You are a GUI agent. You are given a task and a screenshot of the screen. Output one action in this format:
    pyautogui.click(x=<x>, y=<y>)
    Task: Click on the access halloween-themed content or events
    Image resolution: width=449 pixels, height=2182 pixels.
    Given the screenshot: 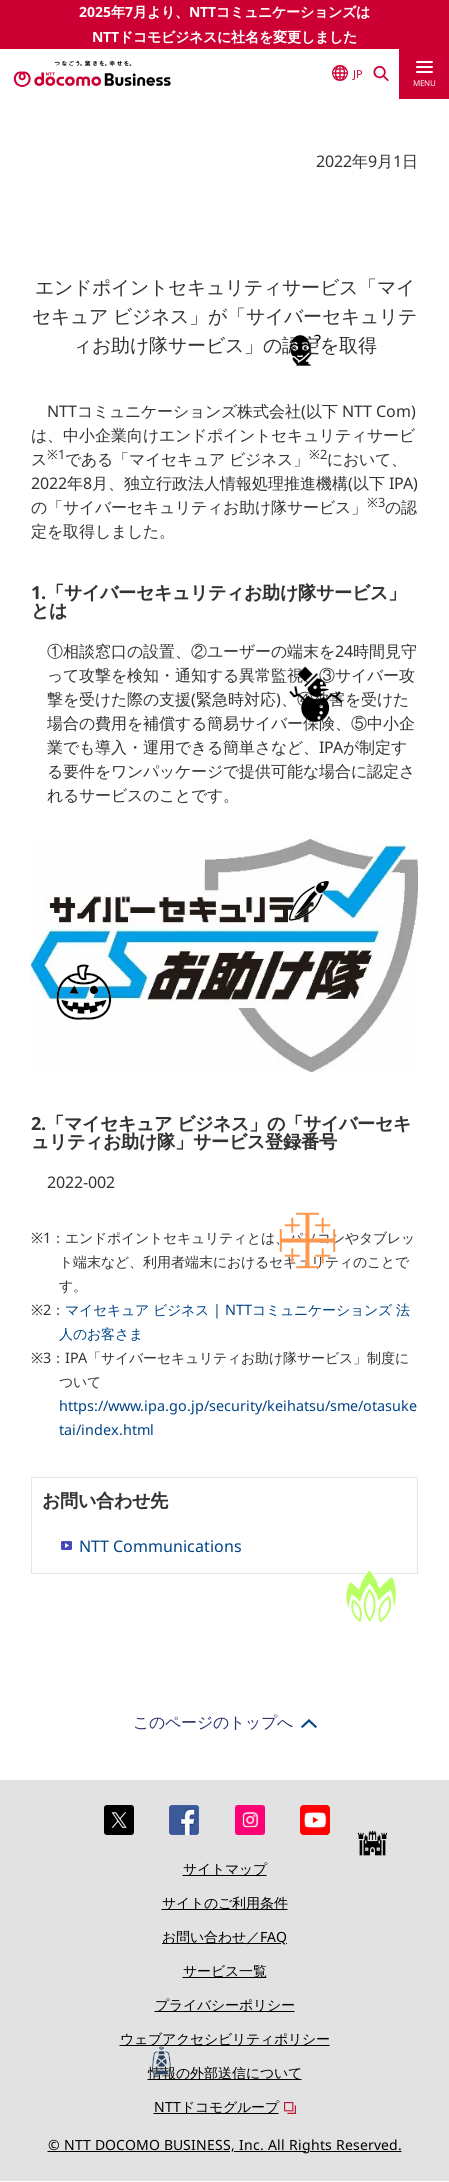 What is the action you would take?
    pyautogui.click(x=84, y=992)
    